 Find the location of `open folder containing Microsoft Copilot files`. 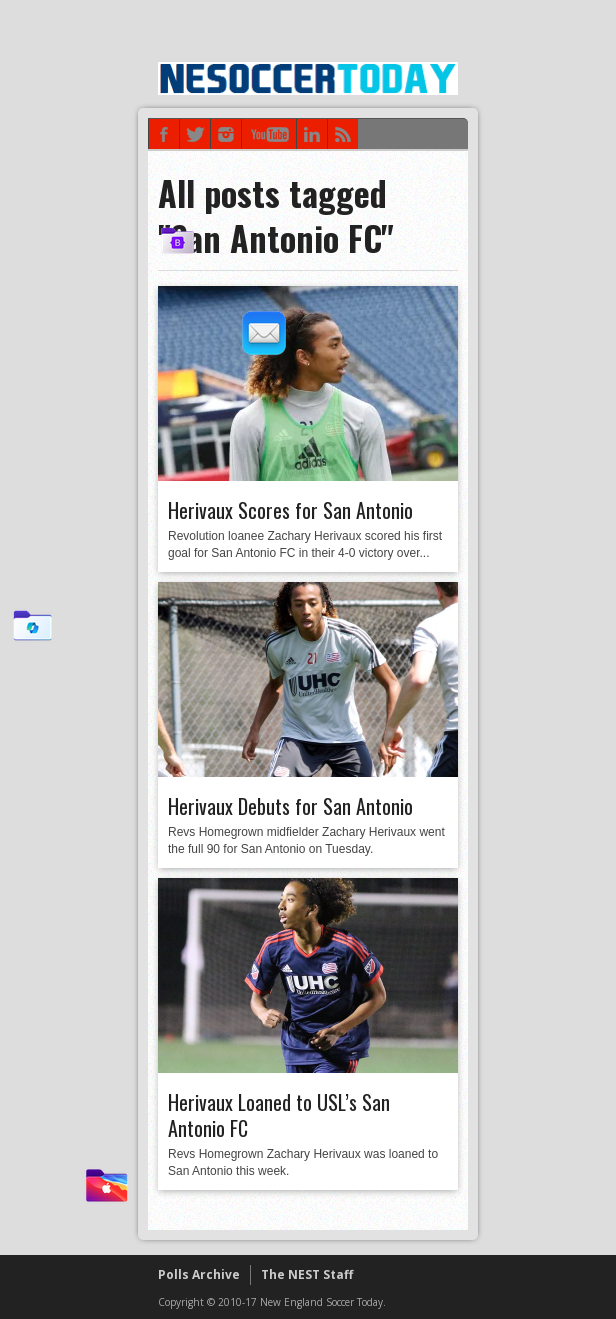

open folder containing Microsoft Copilot files is located at coordinates (32, 626).